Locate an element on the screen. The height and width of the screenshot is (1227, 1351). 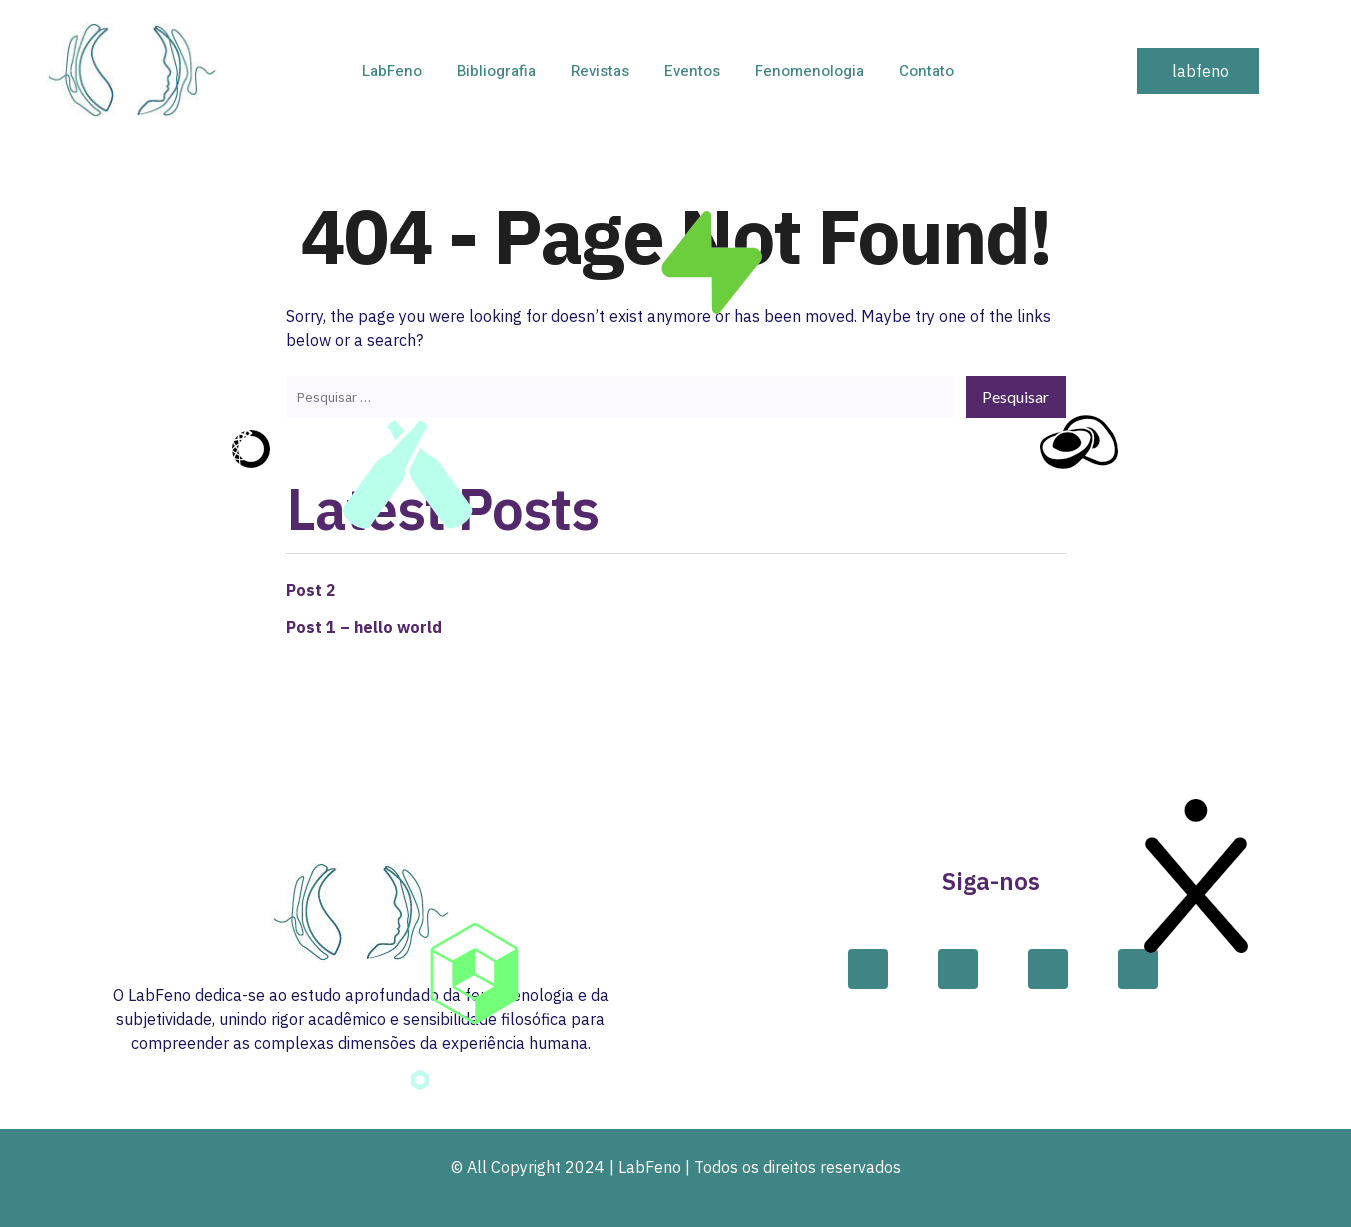
open the Untappd app is located at coordinates (407, 474).